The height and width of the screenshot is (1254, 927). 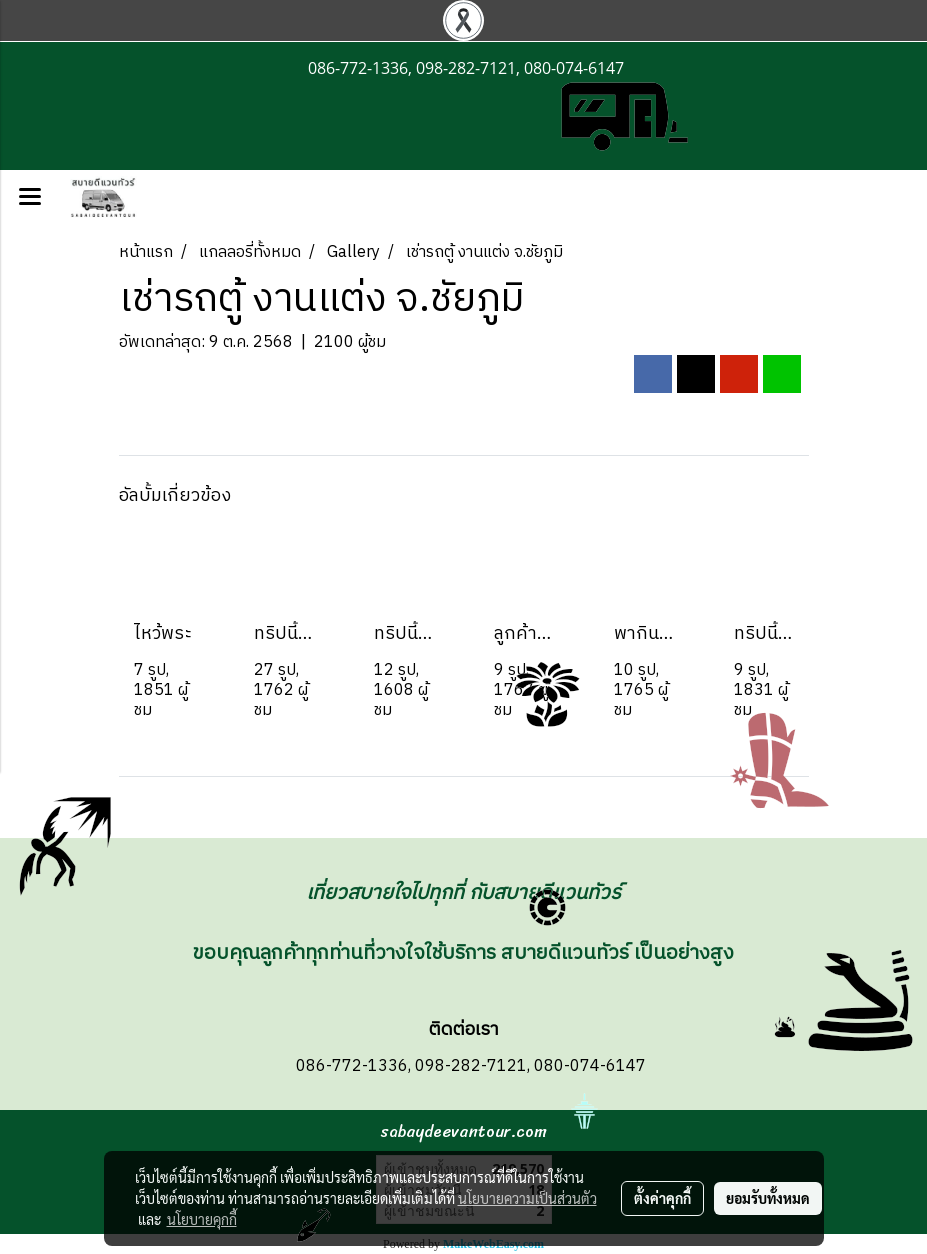 What do you see at coordinates (547, 693) in the screenshot?
I see `decorative flower icon for nature or garden-themed content` at bounding box center [547, 693].